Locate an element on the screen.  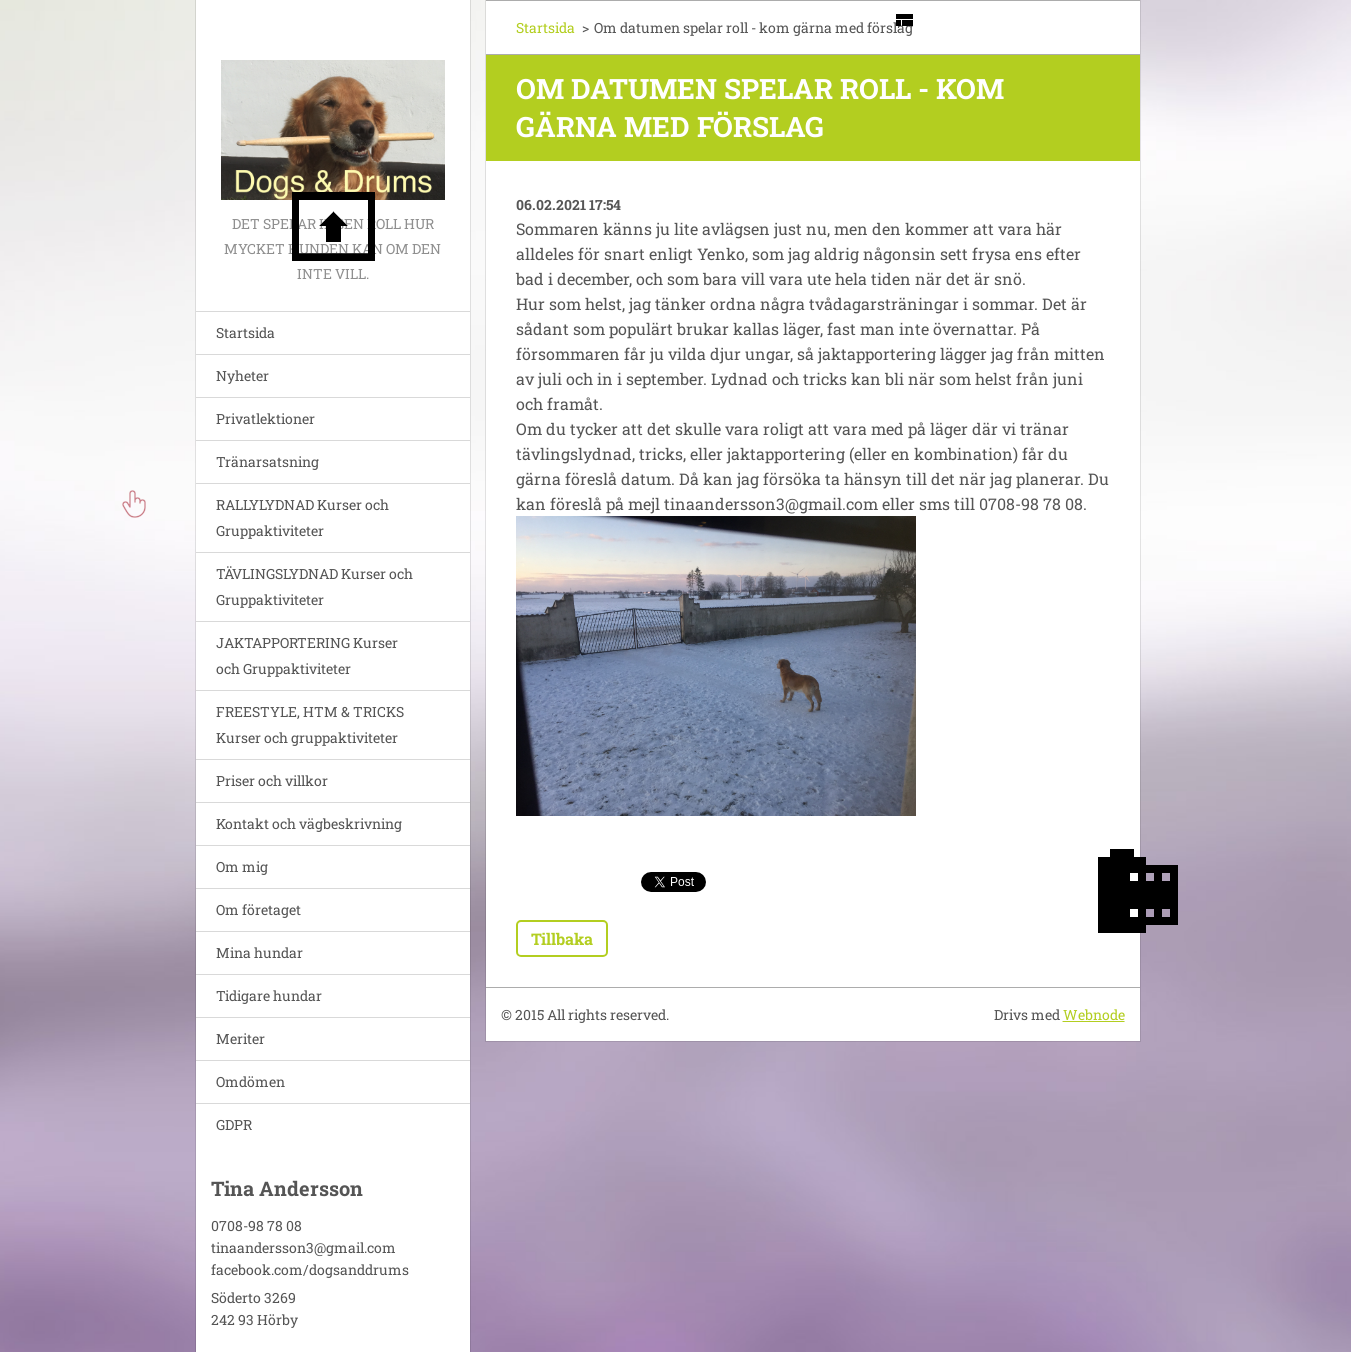
present to all or share screen is located at coordinates (333, 226).